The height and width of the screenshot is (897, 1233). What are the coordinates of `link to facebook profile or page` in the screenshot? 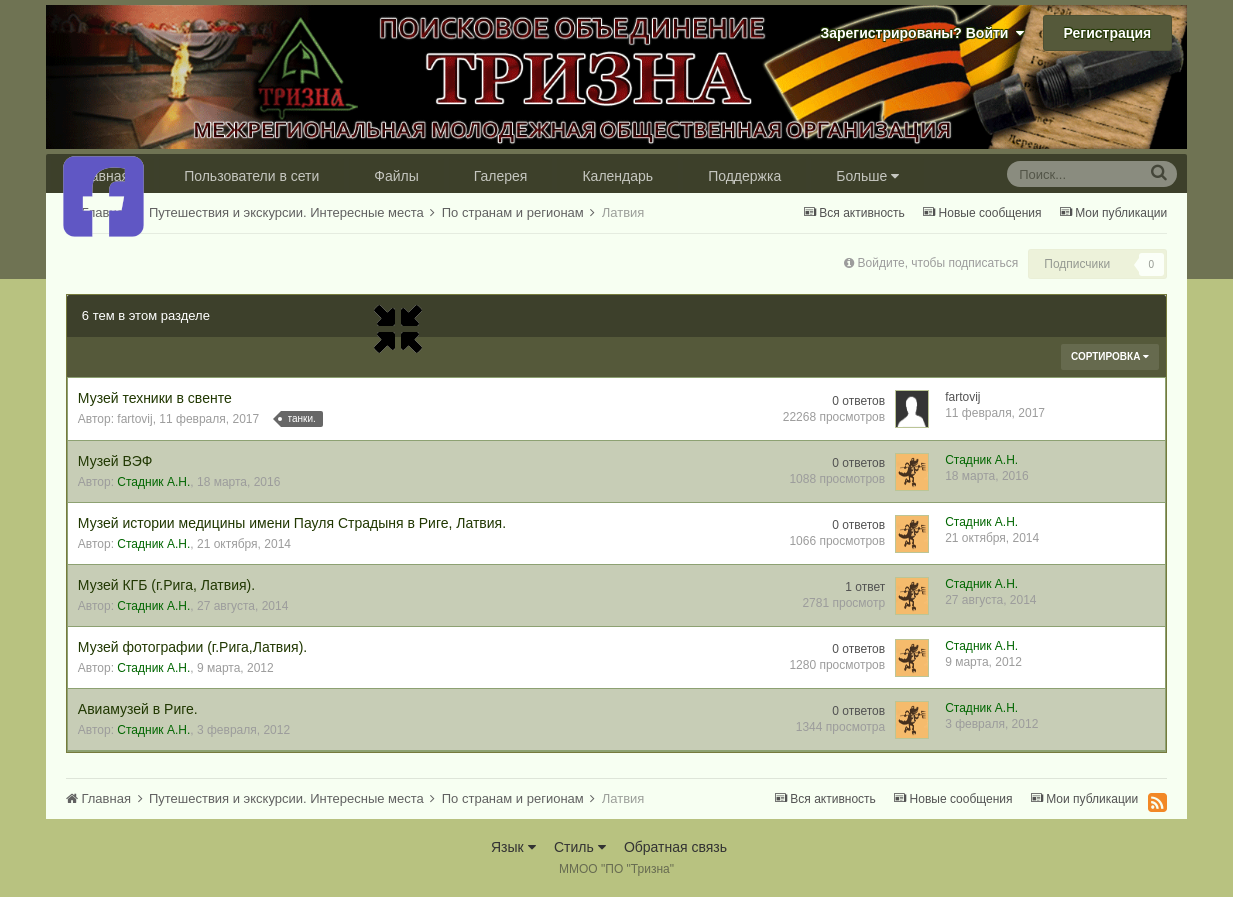 It's located at (103, 196).